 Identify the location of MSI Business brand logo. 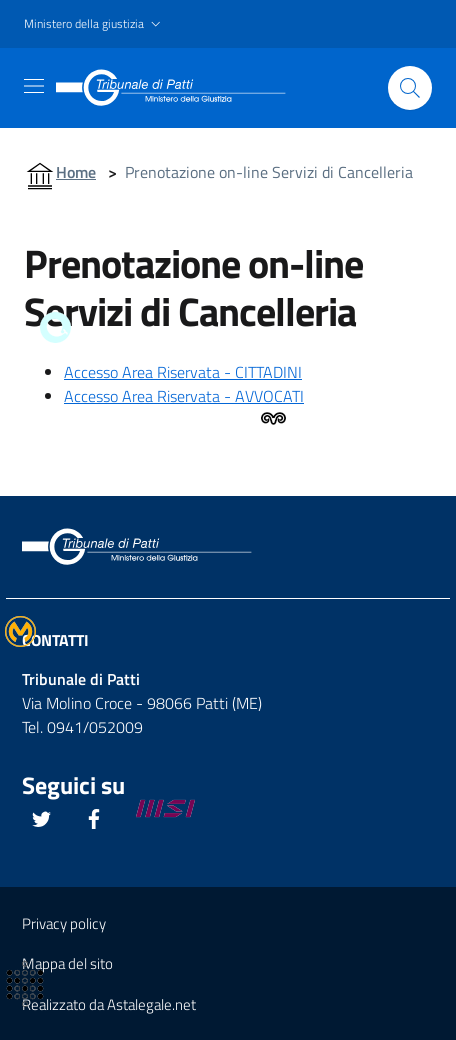
(165, 808).